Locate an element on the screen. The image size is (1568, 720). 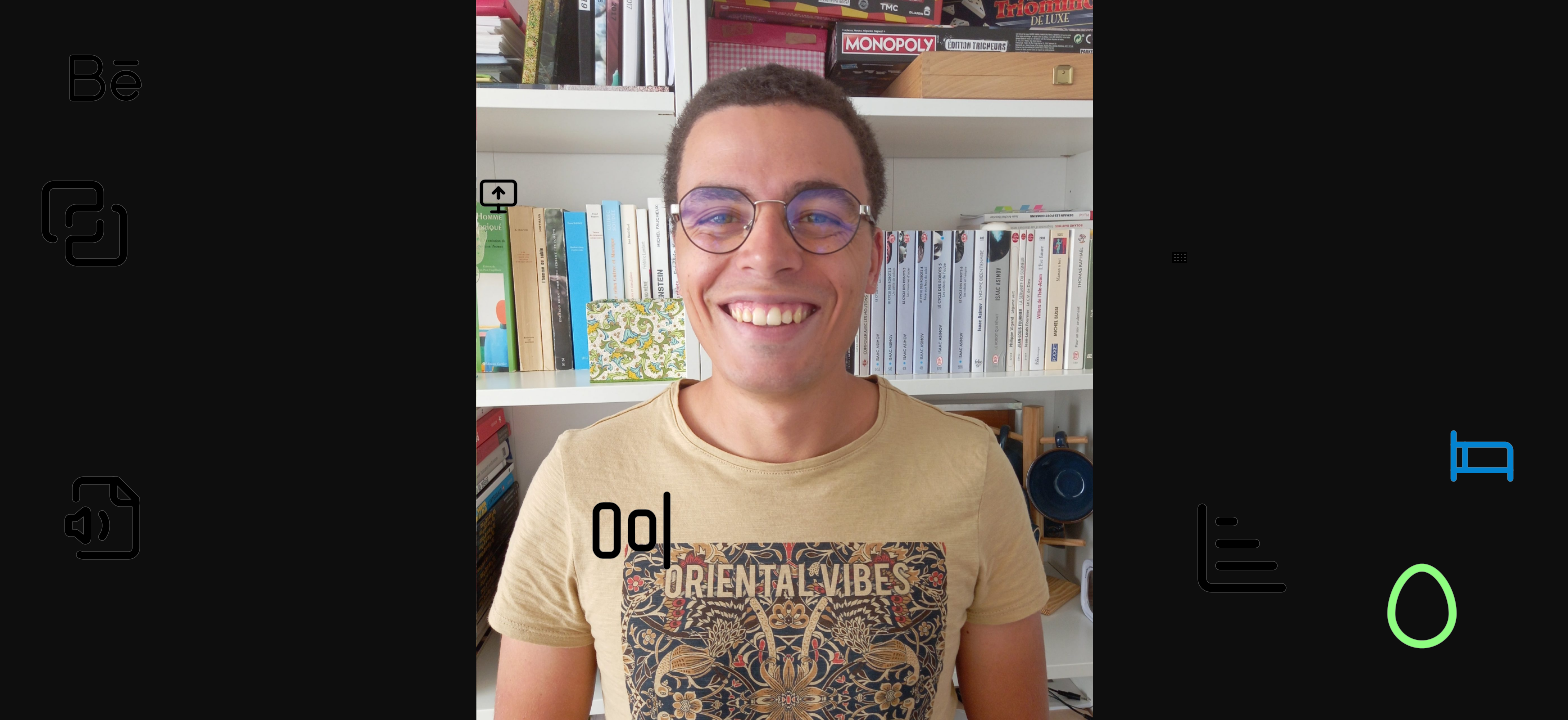
align elements to the end of the horizontal axis is located at coordinates (631, 530).